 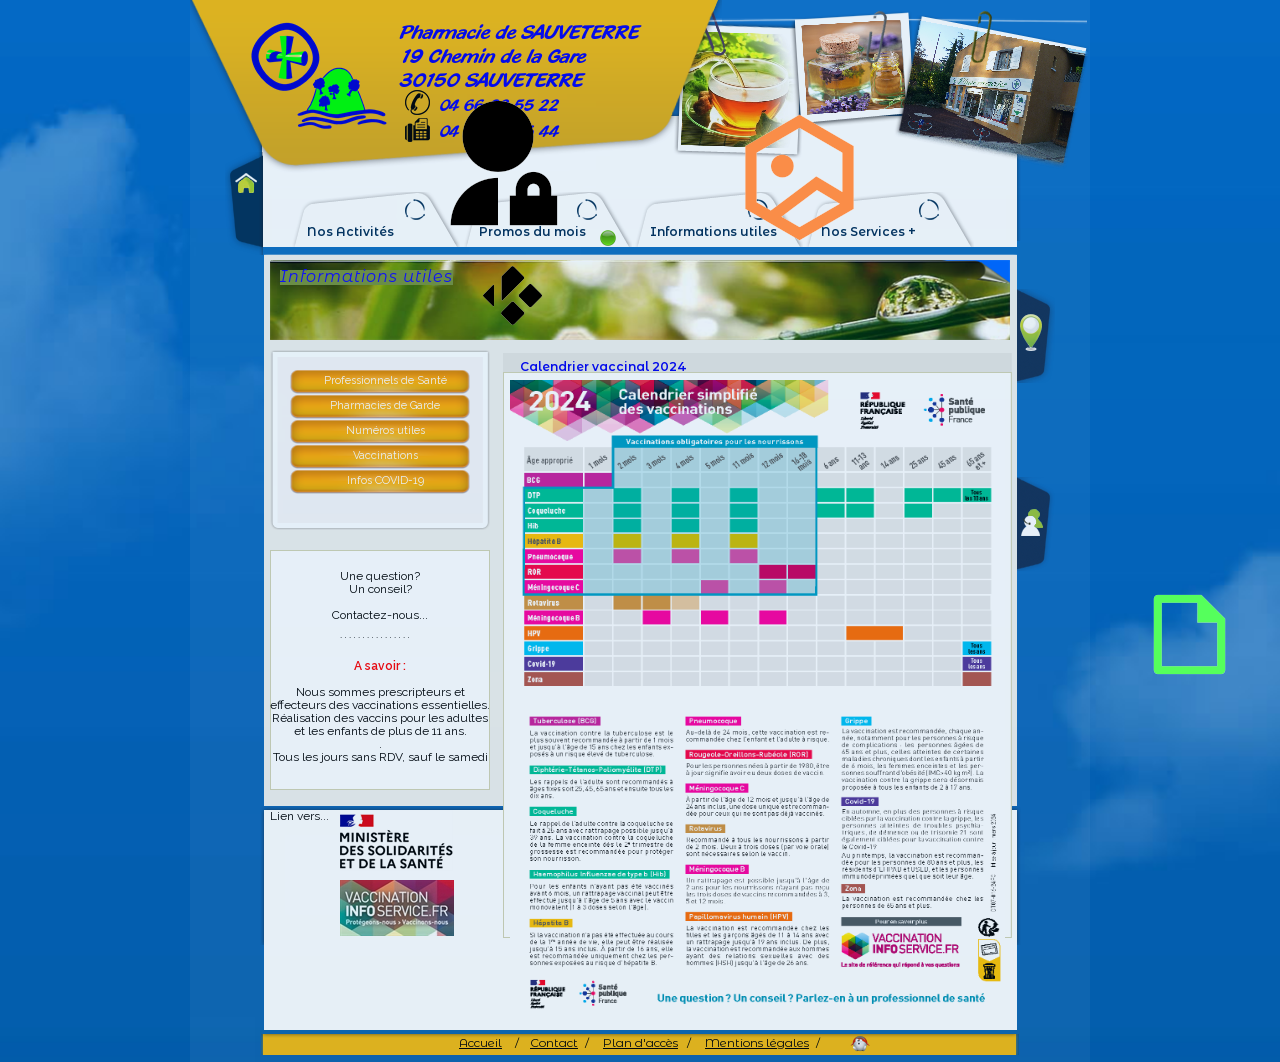 I want to click on view or open a document, so click(x=1189, y=634).